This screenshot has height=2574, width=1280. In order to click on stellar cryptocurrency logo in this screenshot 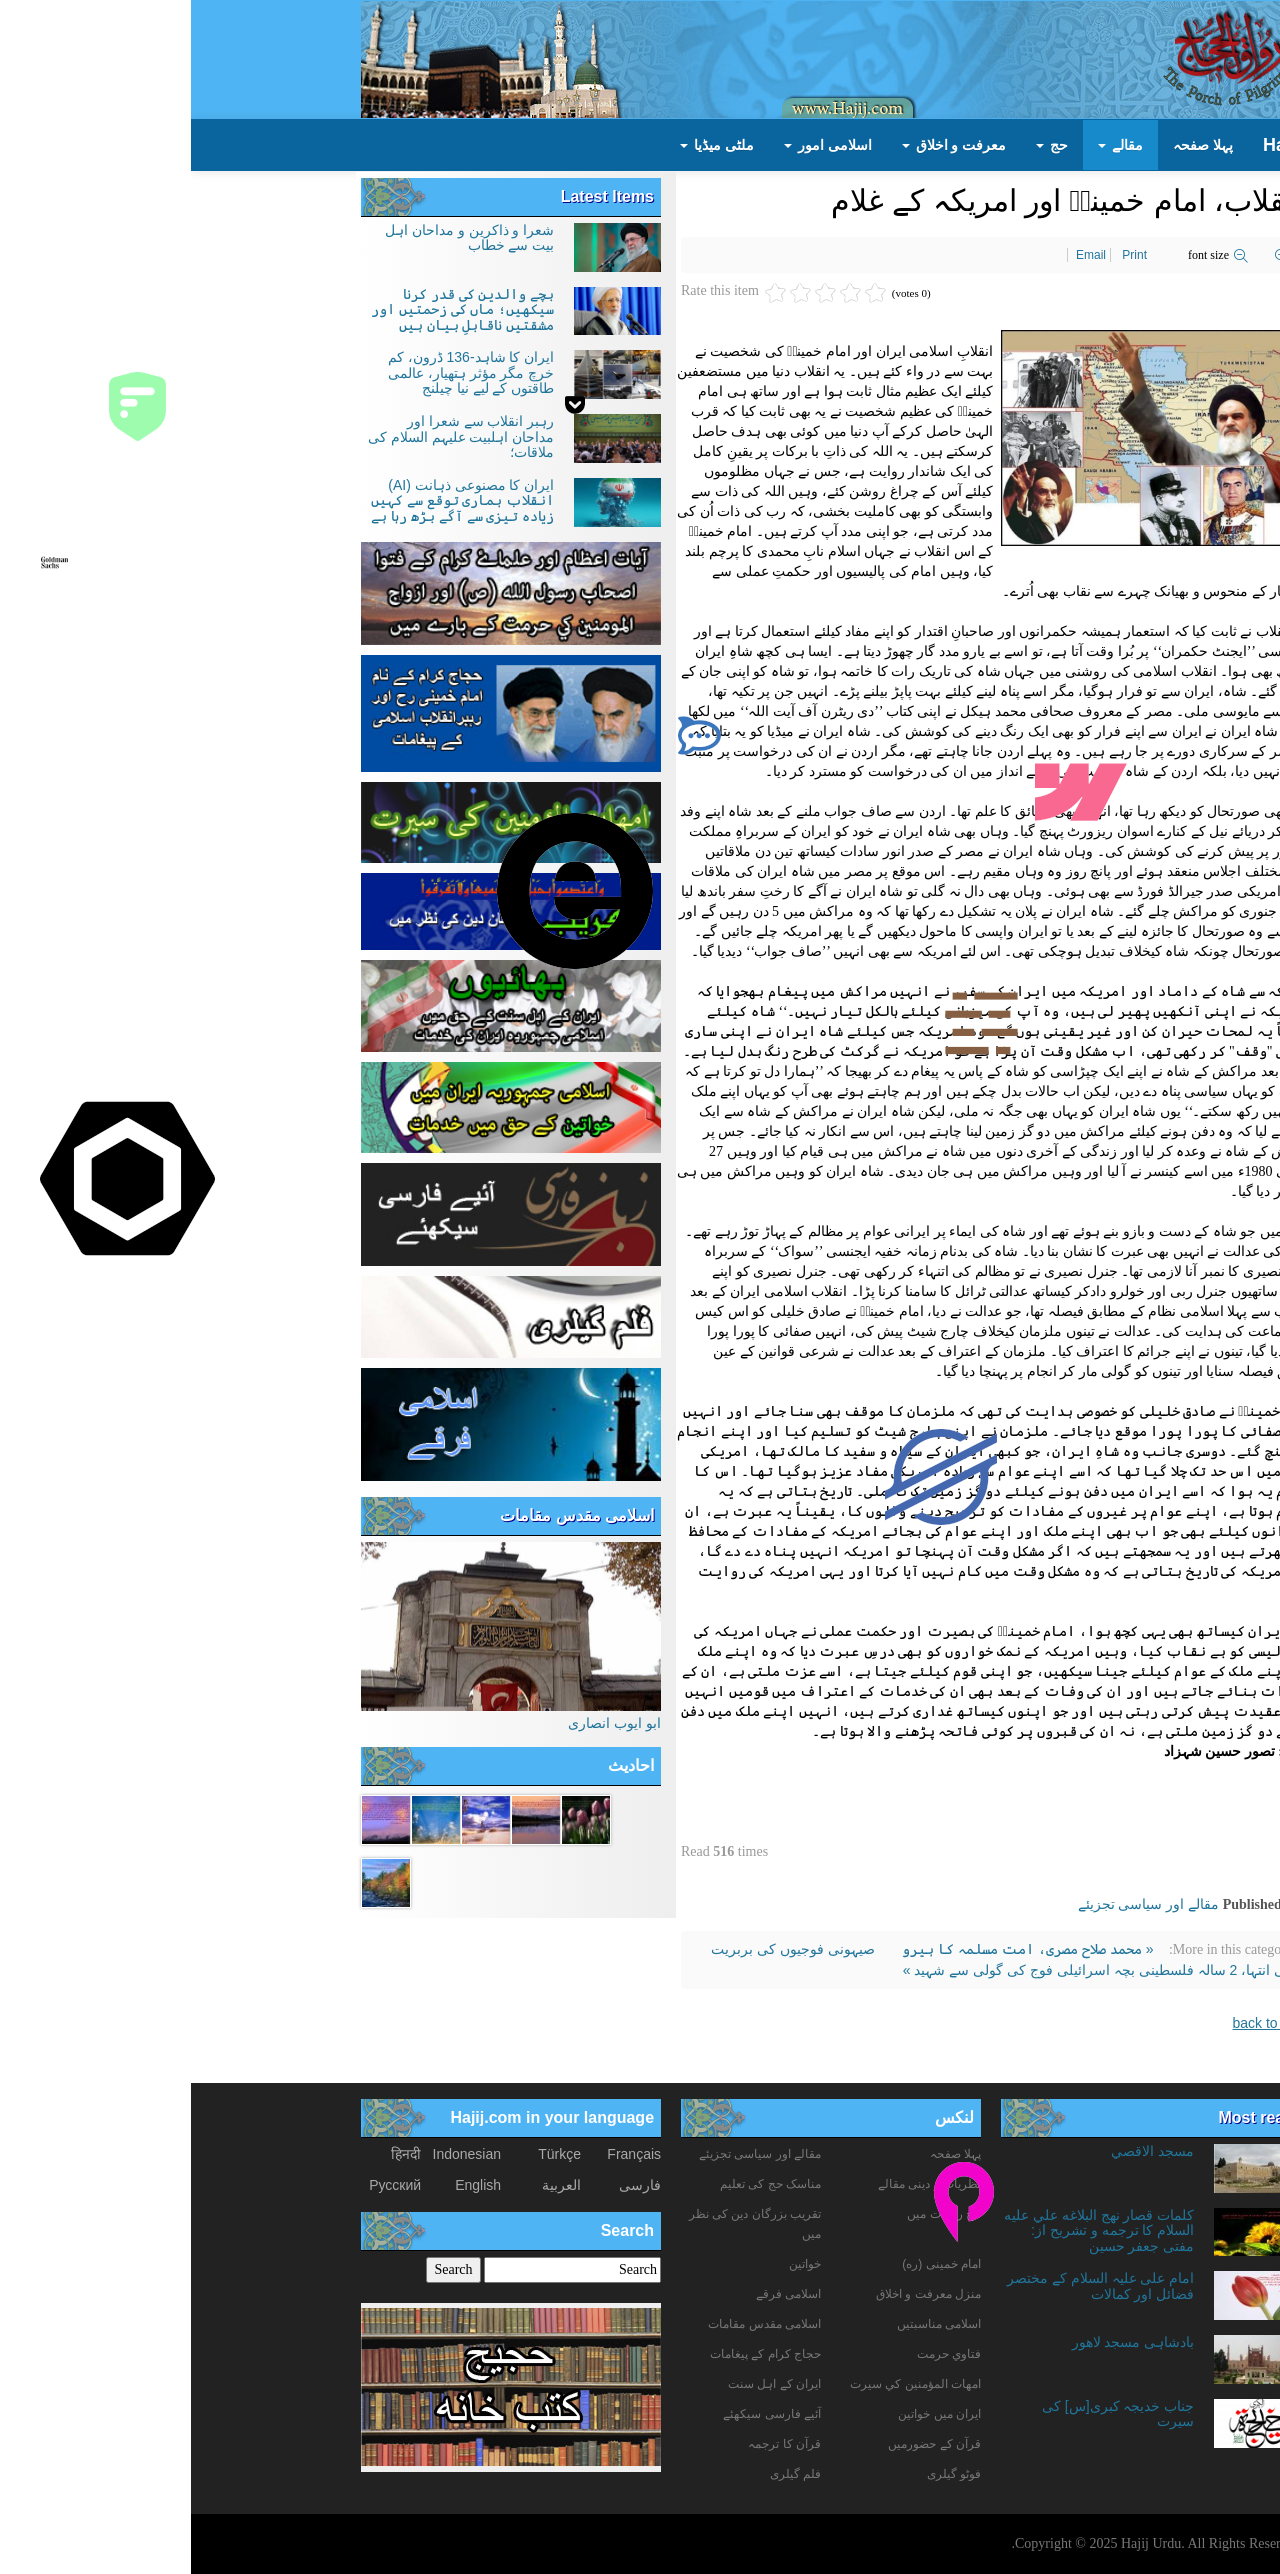, I will do `click(941, 1477)`.